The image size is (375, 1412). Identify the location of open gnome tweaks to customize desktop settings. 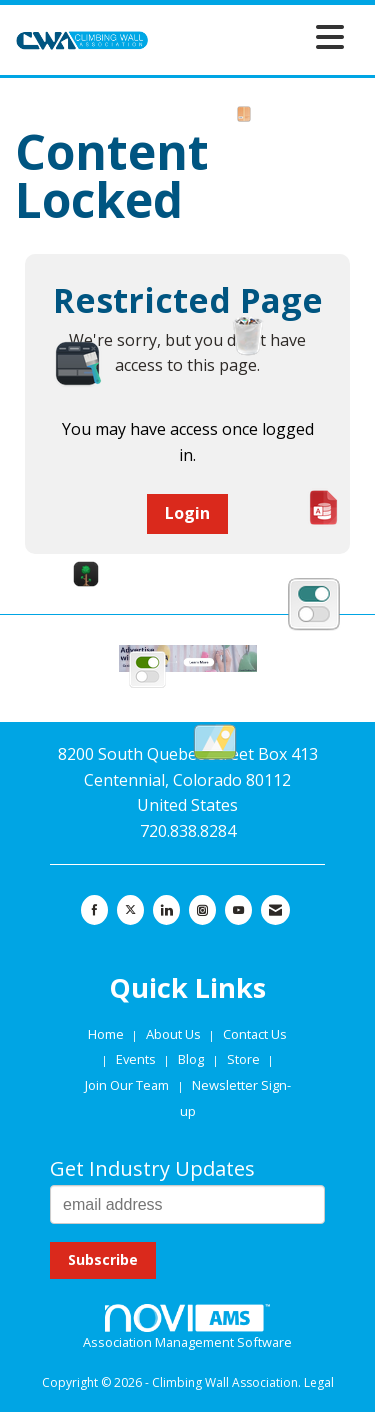
(147, 669).